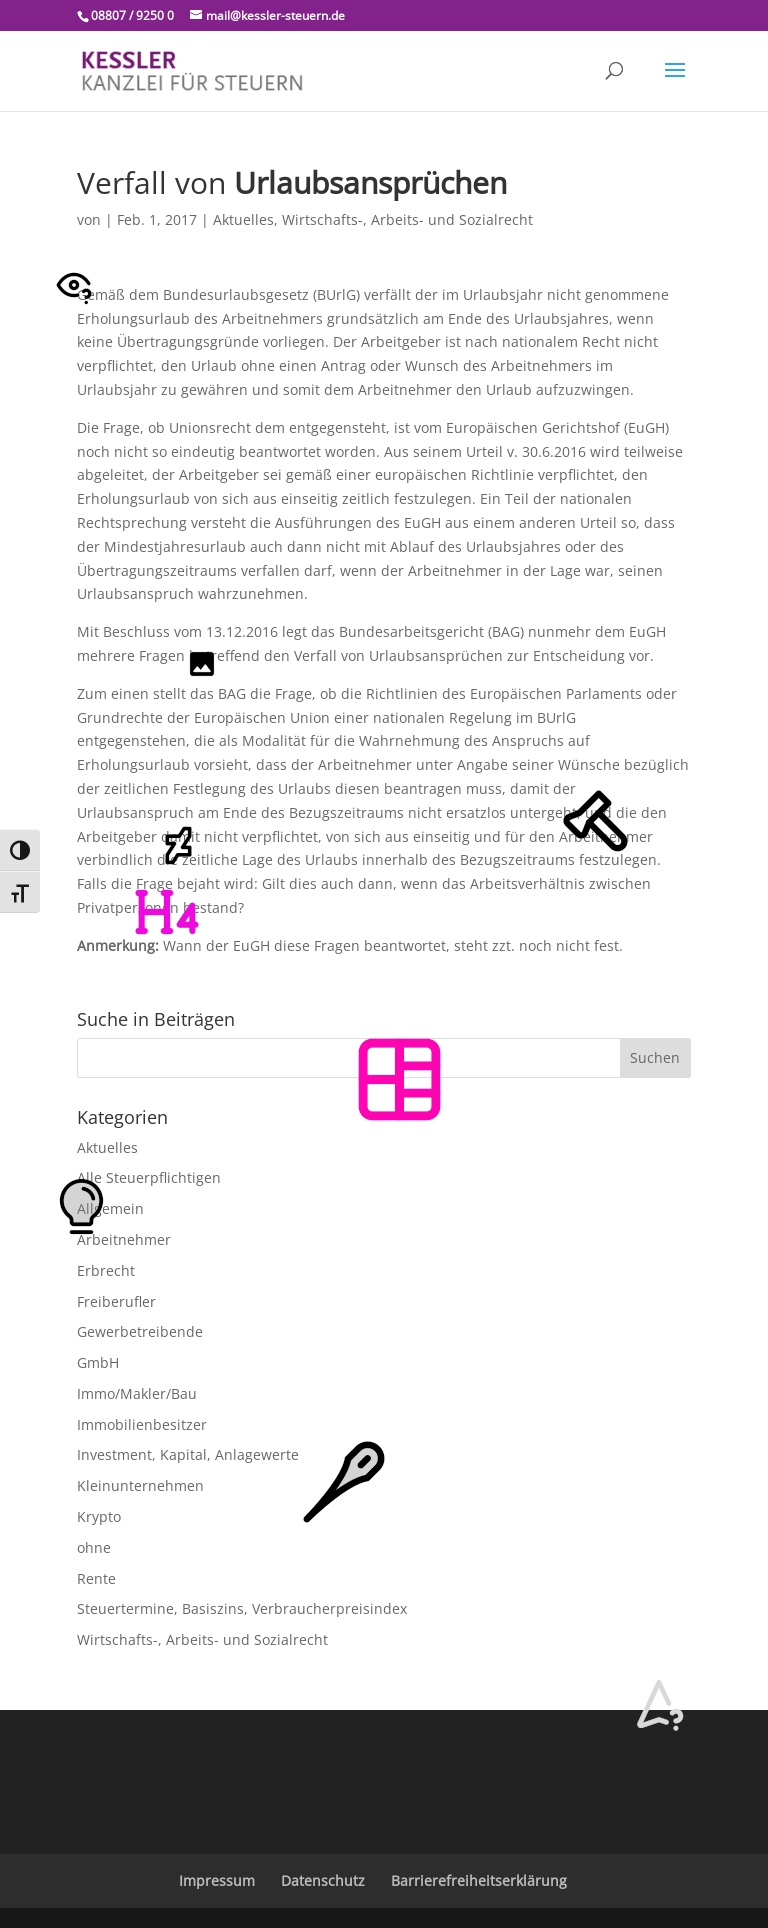  What do you see at coordinates (74, 285) in the screenshot?
I see `check visibility settings or status` at bounding box center [74, 285].